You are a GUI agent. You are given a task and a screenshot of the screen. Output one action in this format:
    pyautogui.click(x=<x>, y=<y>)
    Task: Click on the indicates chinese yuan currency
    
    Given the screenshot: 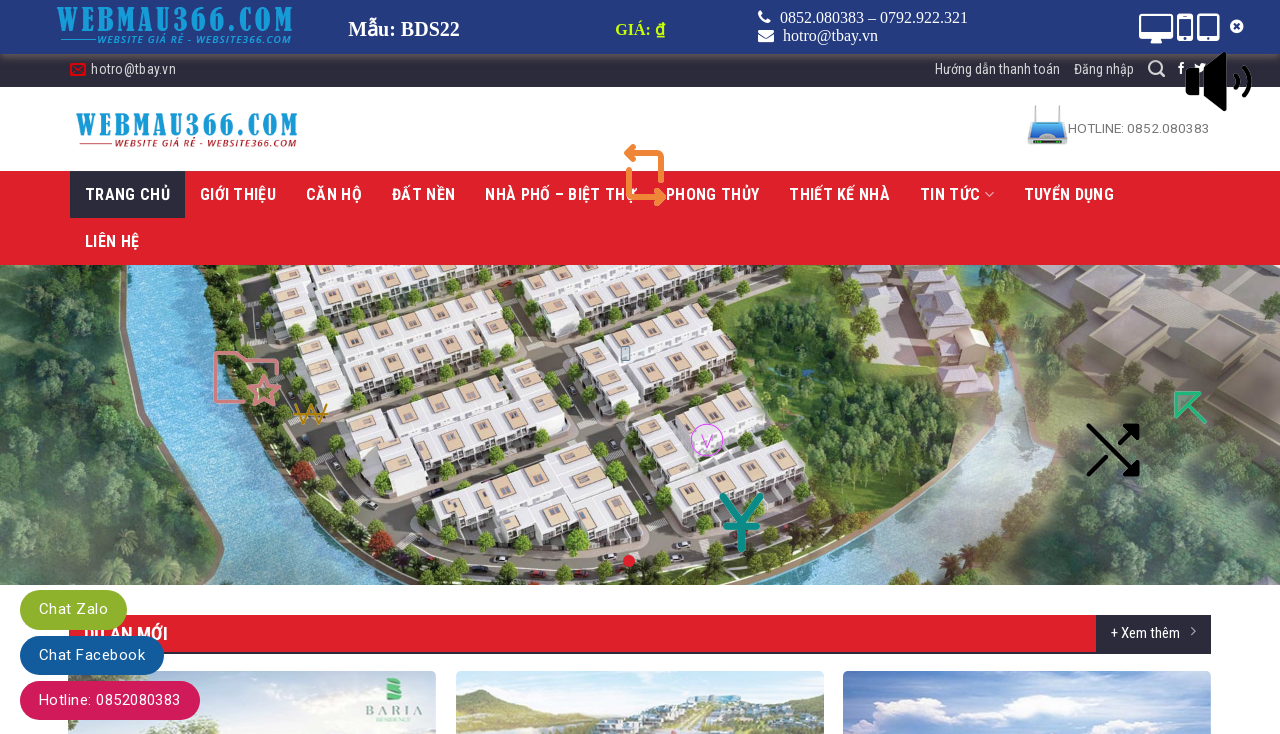 What is the action you would take?
    pyautogui.click(x=741, y=522)
    